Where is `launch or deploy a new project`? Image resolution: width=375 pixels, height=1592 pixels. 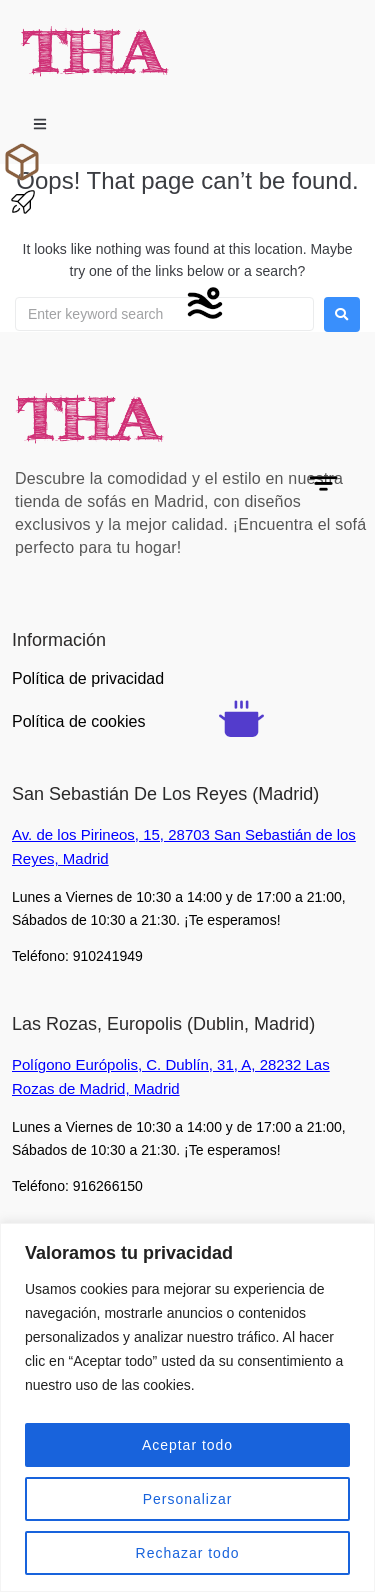
launch or deploy a new project is located at coordinates (23, 201).